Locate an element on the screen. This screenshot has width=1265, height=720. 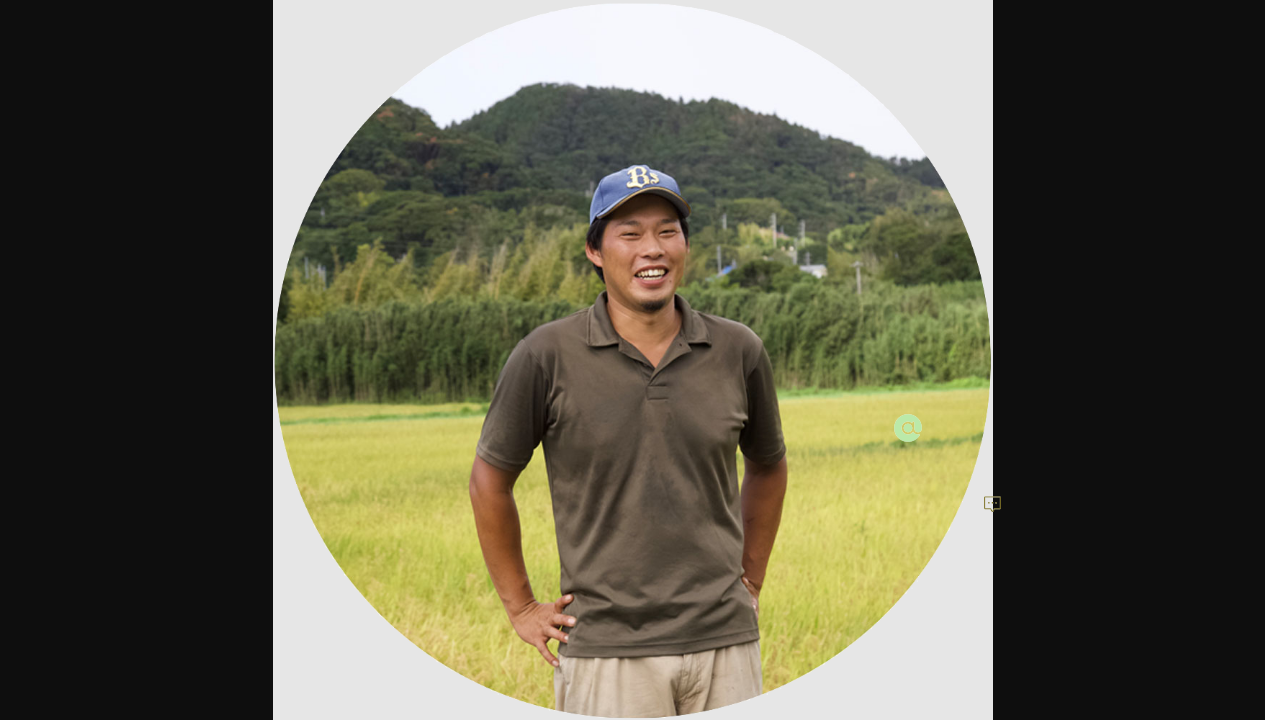
enter or view email address is located at coordinates (908, 428).